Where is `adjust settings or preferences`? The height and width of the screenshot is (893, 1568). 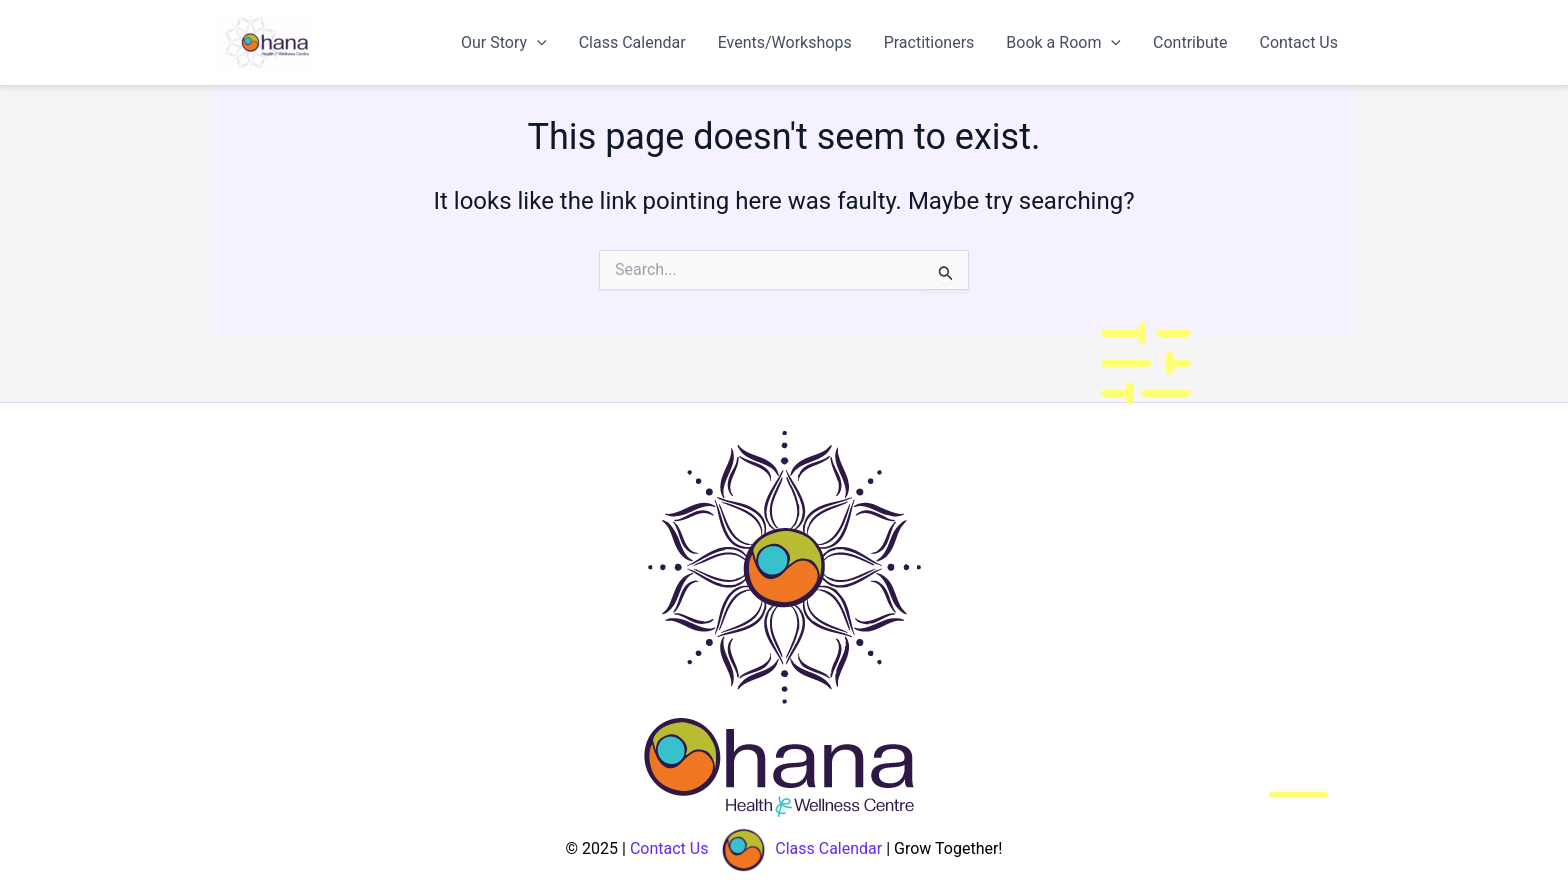
adjust settings or preferences is located at coordinates (1146, 362).